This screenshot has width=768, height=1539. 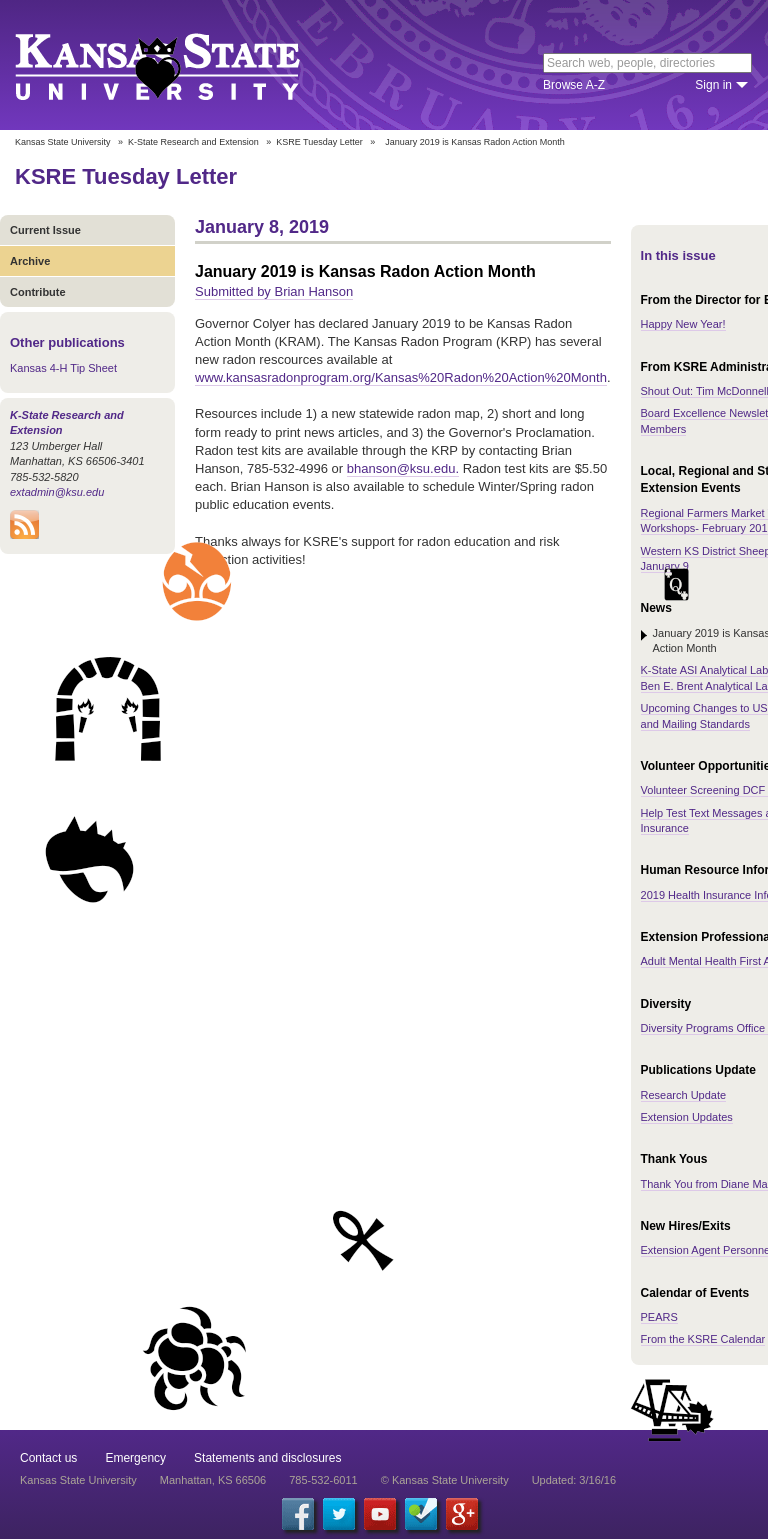 What do you see at coordinates (194, 1358) in the screenshot?
I see `indicates an infested or corrupted enemy type` at bounding box center [194, 1358].